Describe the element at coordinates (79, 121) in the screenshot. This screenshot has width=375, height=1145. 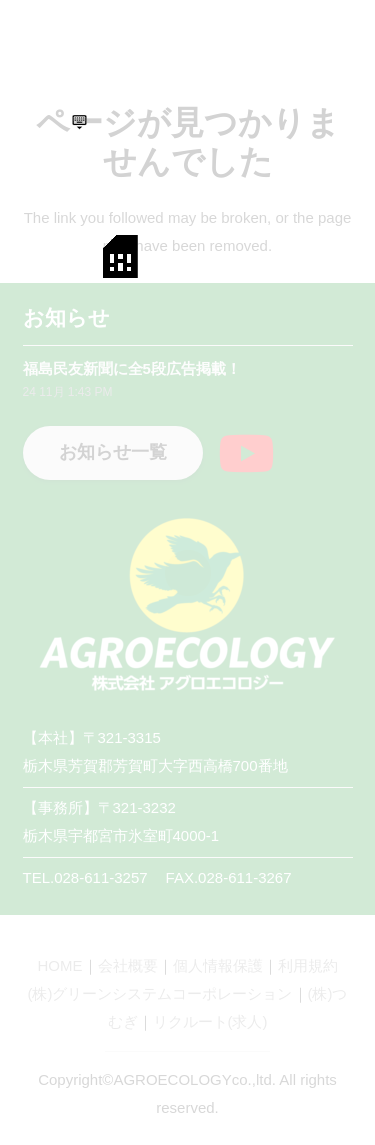
I see `hide the on-screen keyboard` at that location.